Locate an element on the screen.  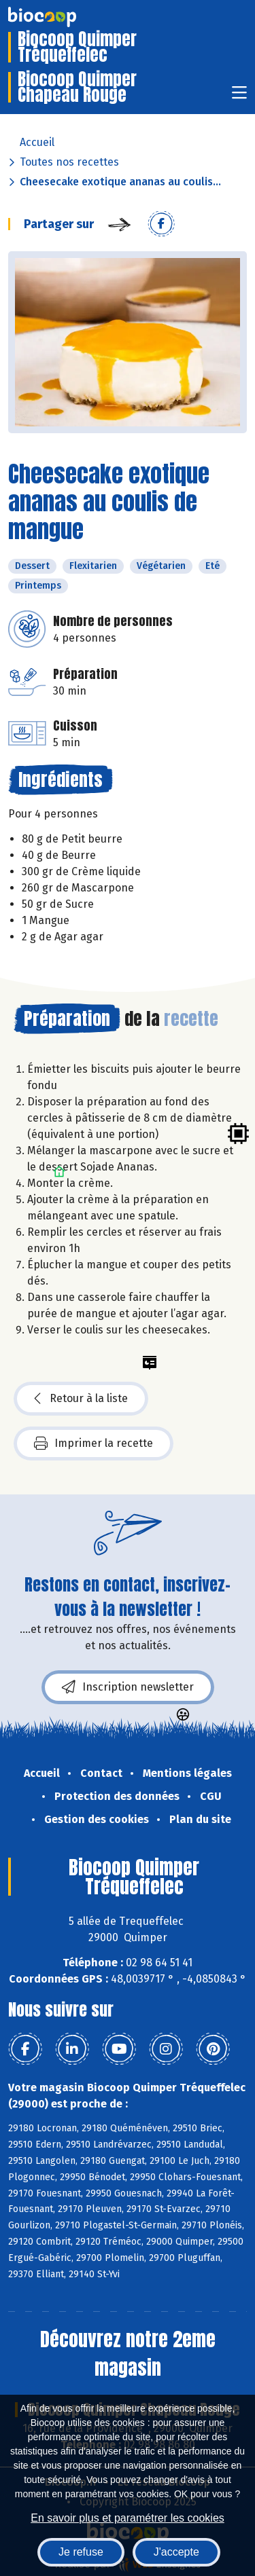
start a presentation slideshow is located at coordinates (150, 1362).